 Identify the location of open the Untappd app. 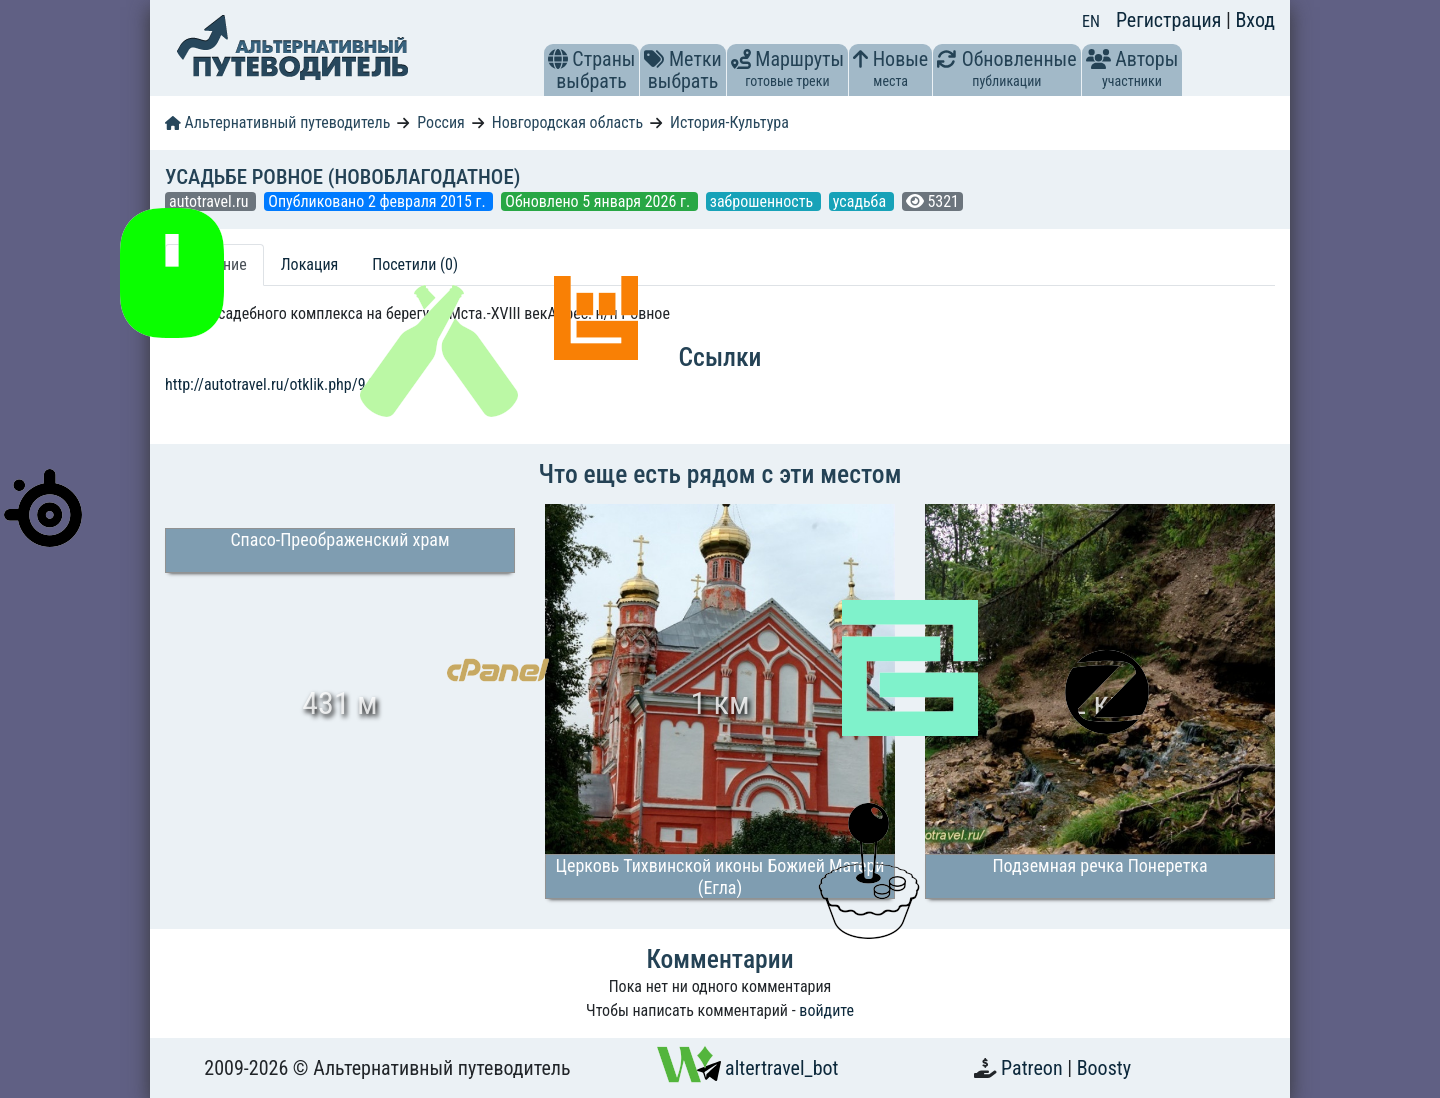
(439, 351).